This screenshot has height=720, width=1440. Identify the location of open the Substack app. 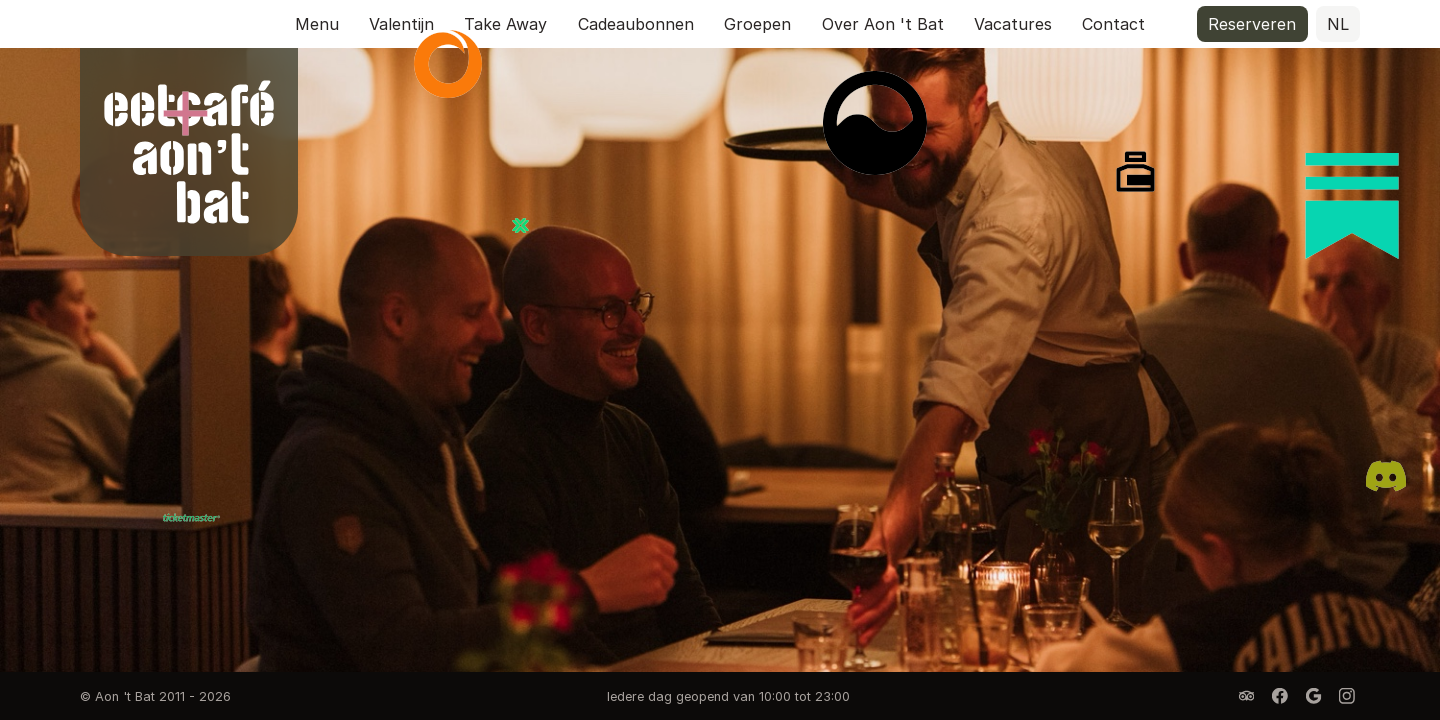
(1352, 206).